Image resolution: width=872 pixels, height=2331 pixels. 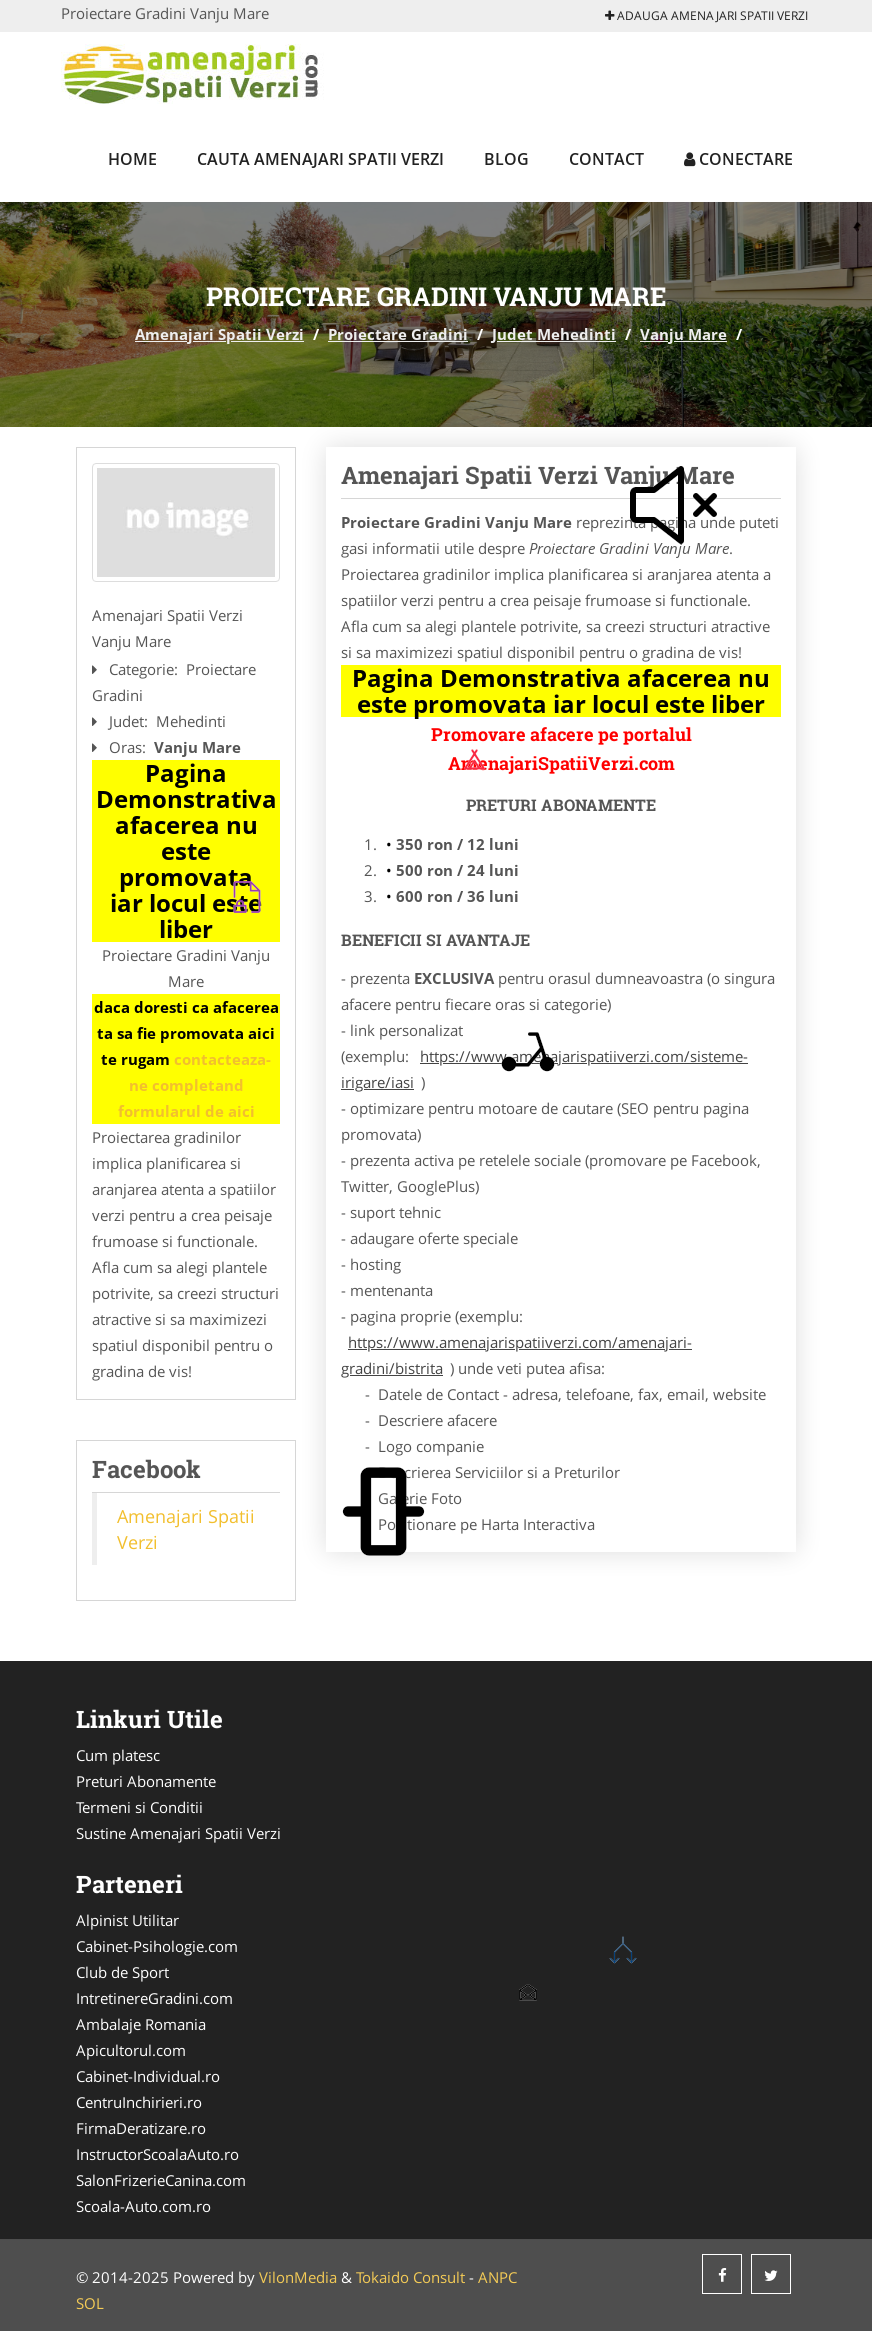 What do you see at coordinates (623, 1951) in the screenshot?
I see `split content into multiple paths` at bounding box center [623, 1951].